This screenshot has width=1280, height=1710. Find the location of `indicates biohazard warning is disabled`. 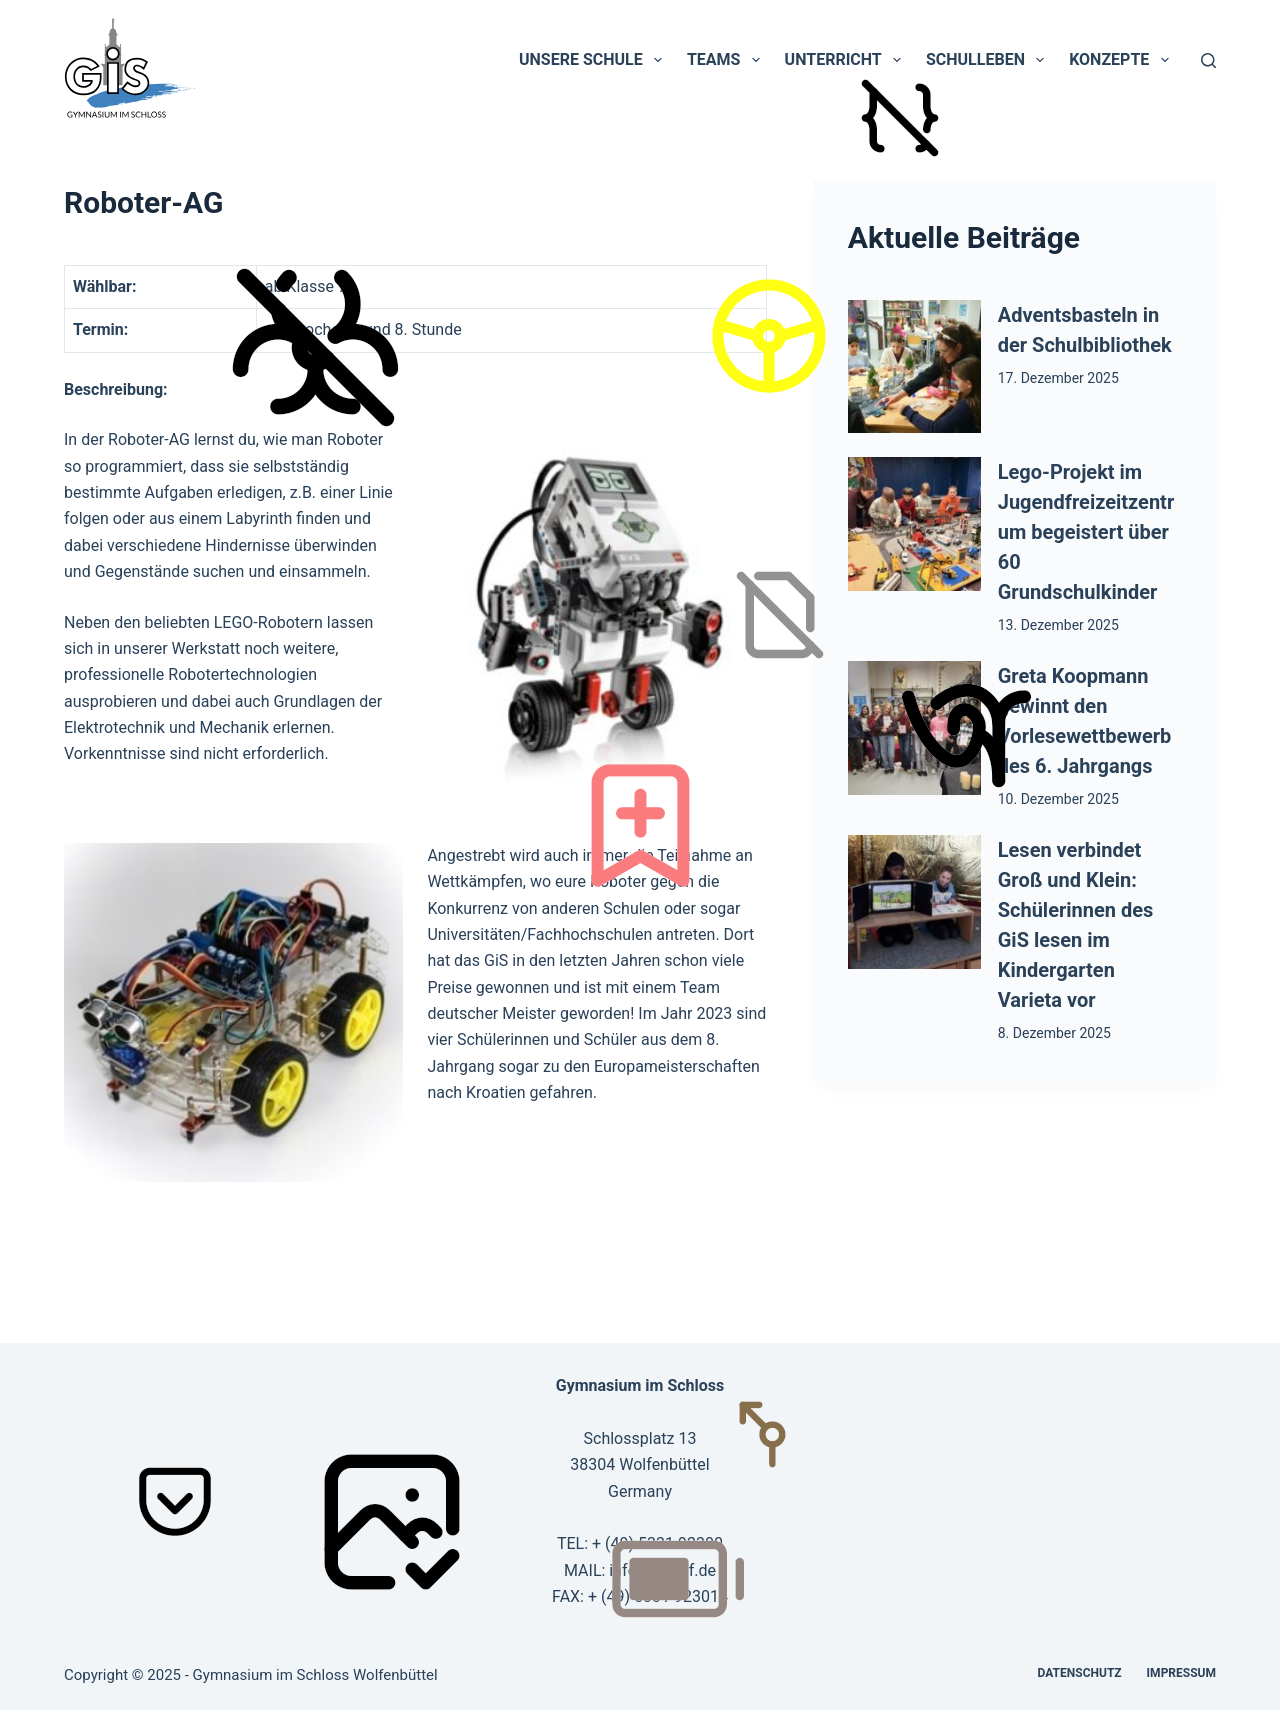

indicates biohazard warning is disabled is located at coordinates (315, 347).